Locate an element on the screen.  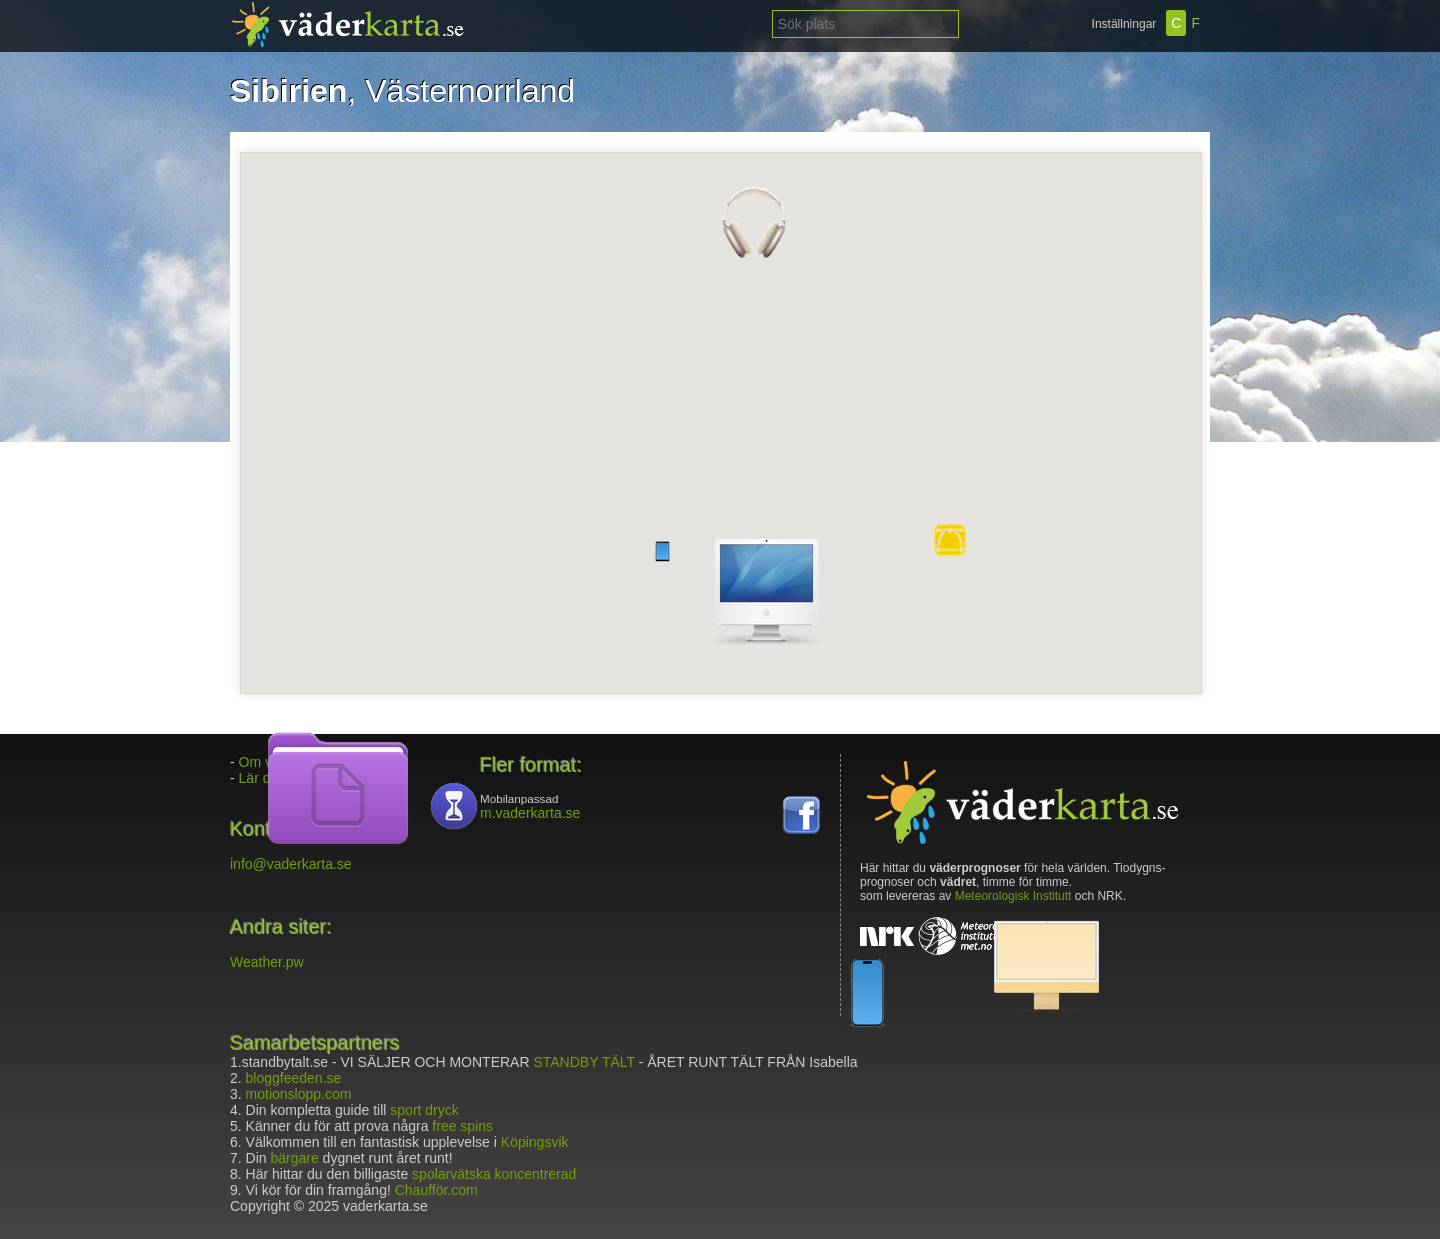
apple airpods max headphones is located at coordinates (754, 223).